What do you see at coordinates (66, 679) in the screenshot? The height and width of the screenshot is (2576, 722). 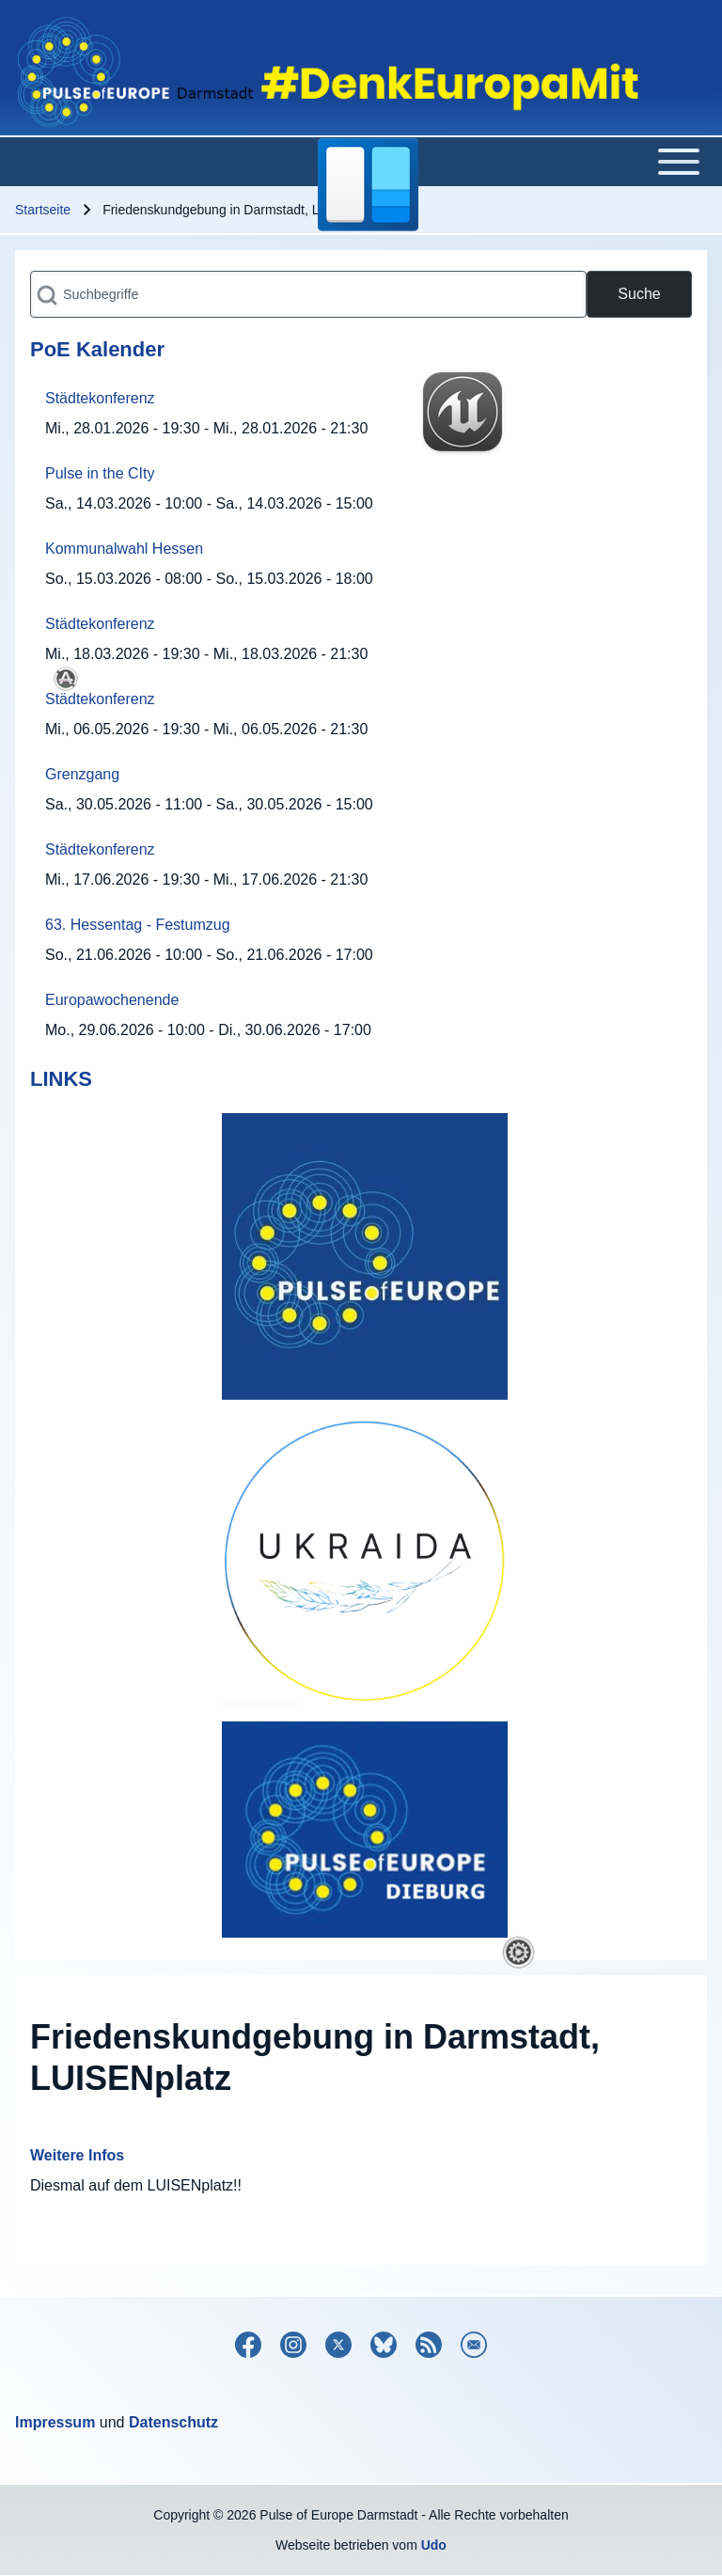 I see `check for available system updates` at bounding box center [66, 679].